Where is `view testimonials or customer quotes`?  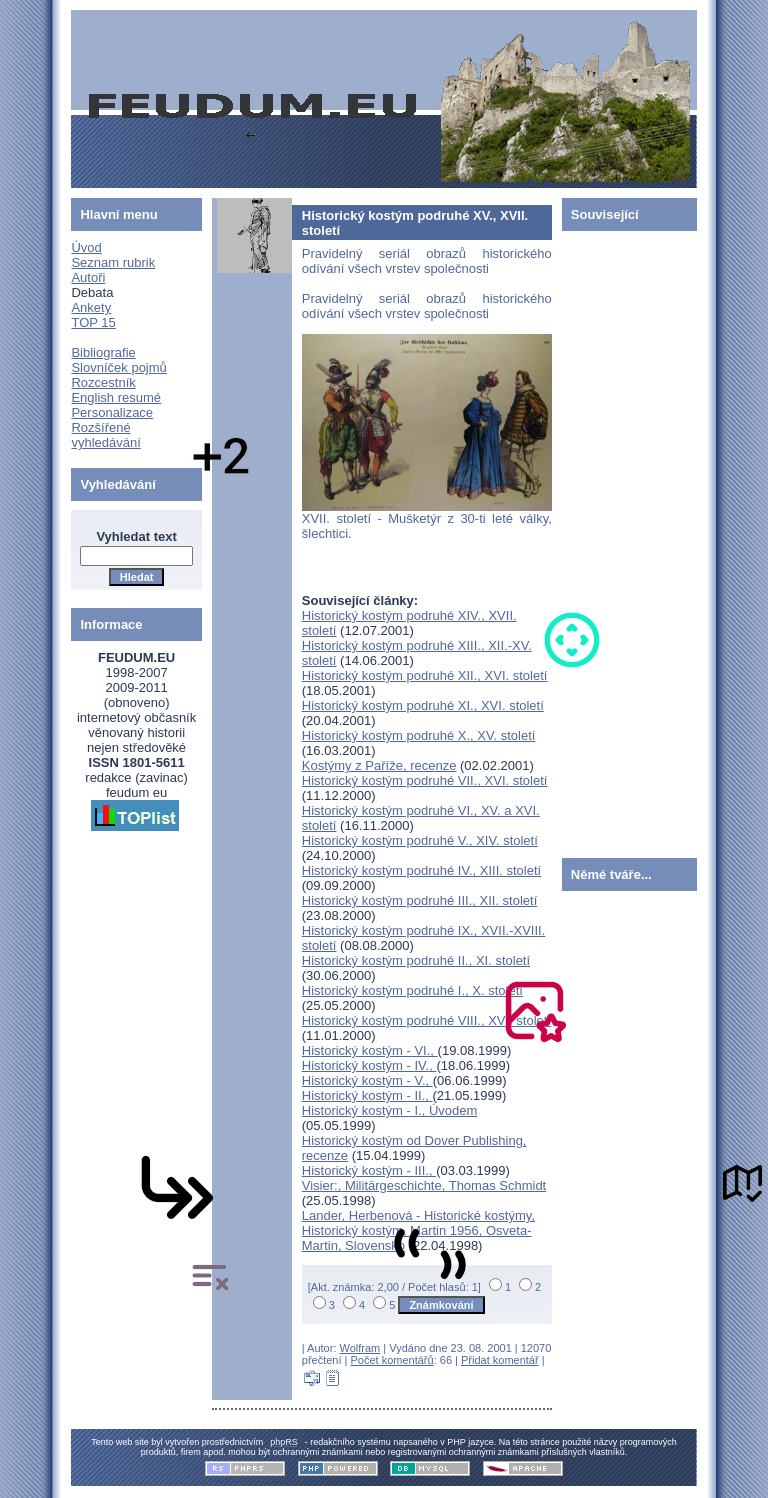 view testimonials or customer quotes is located at coordinates (430, 1254).